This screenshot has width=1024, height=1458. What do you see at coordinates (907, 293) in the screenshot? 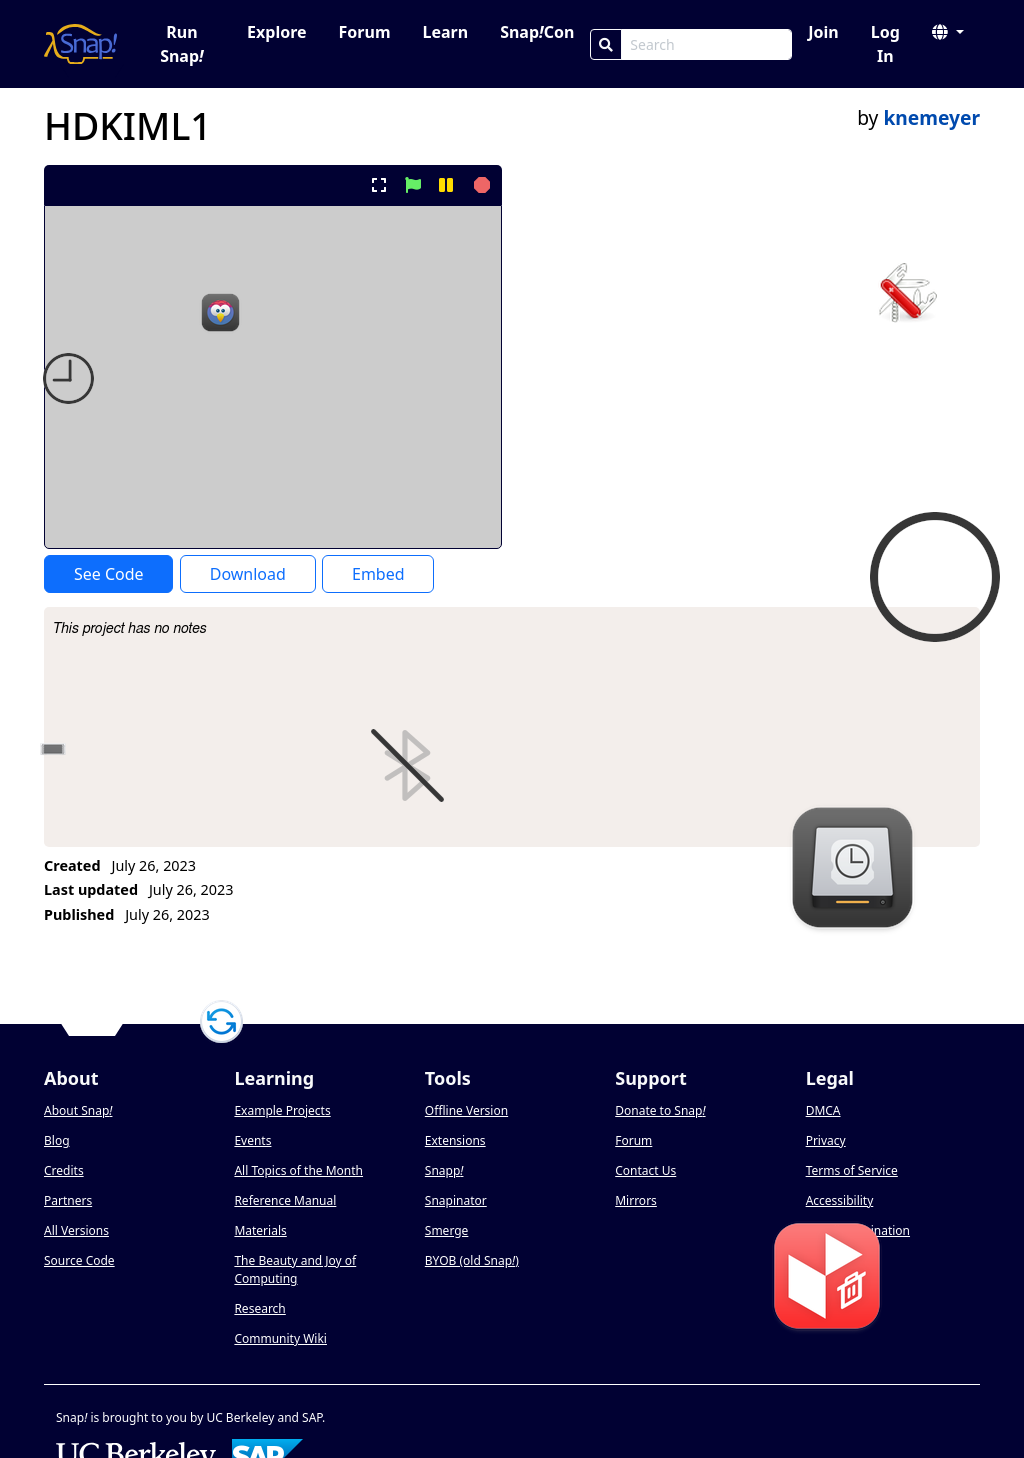
I see `access utility applications and tools` at bounding box center [907, 293].